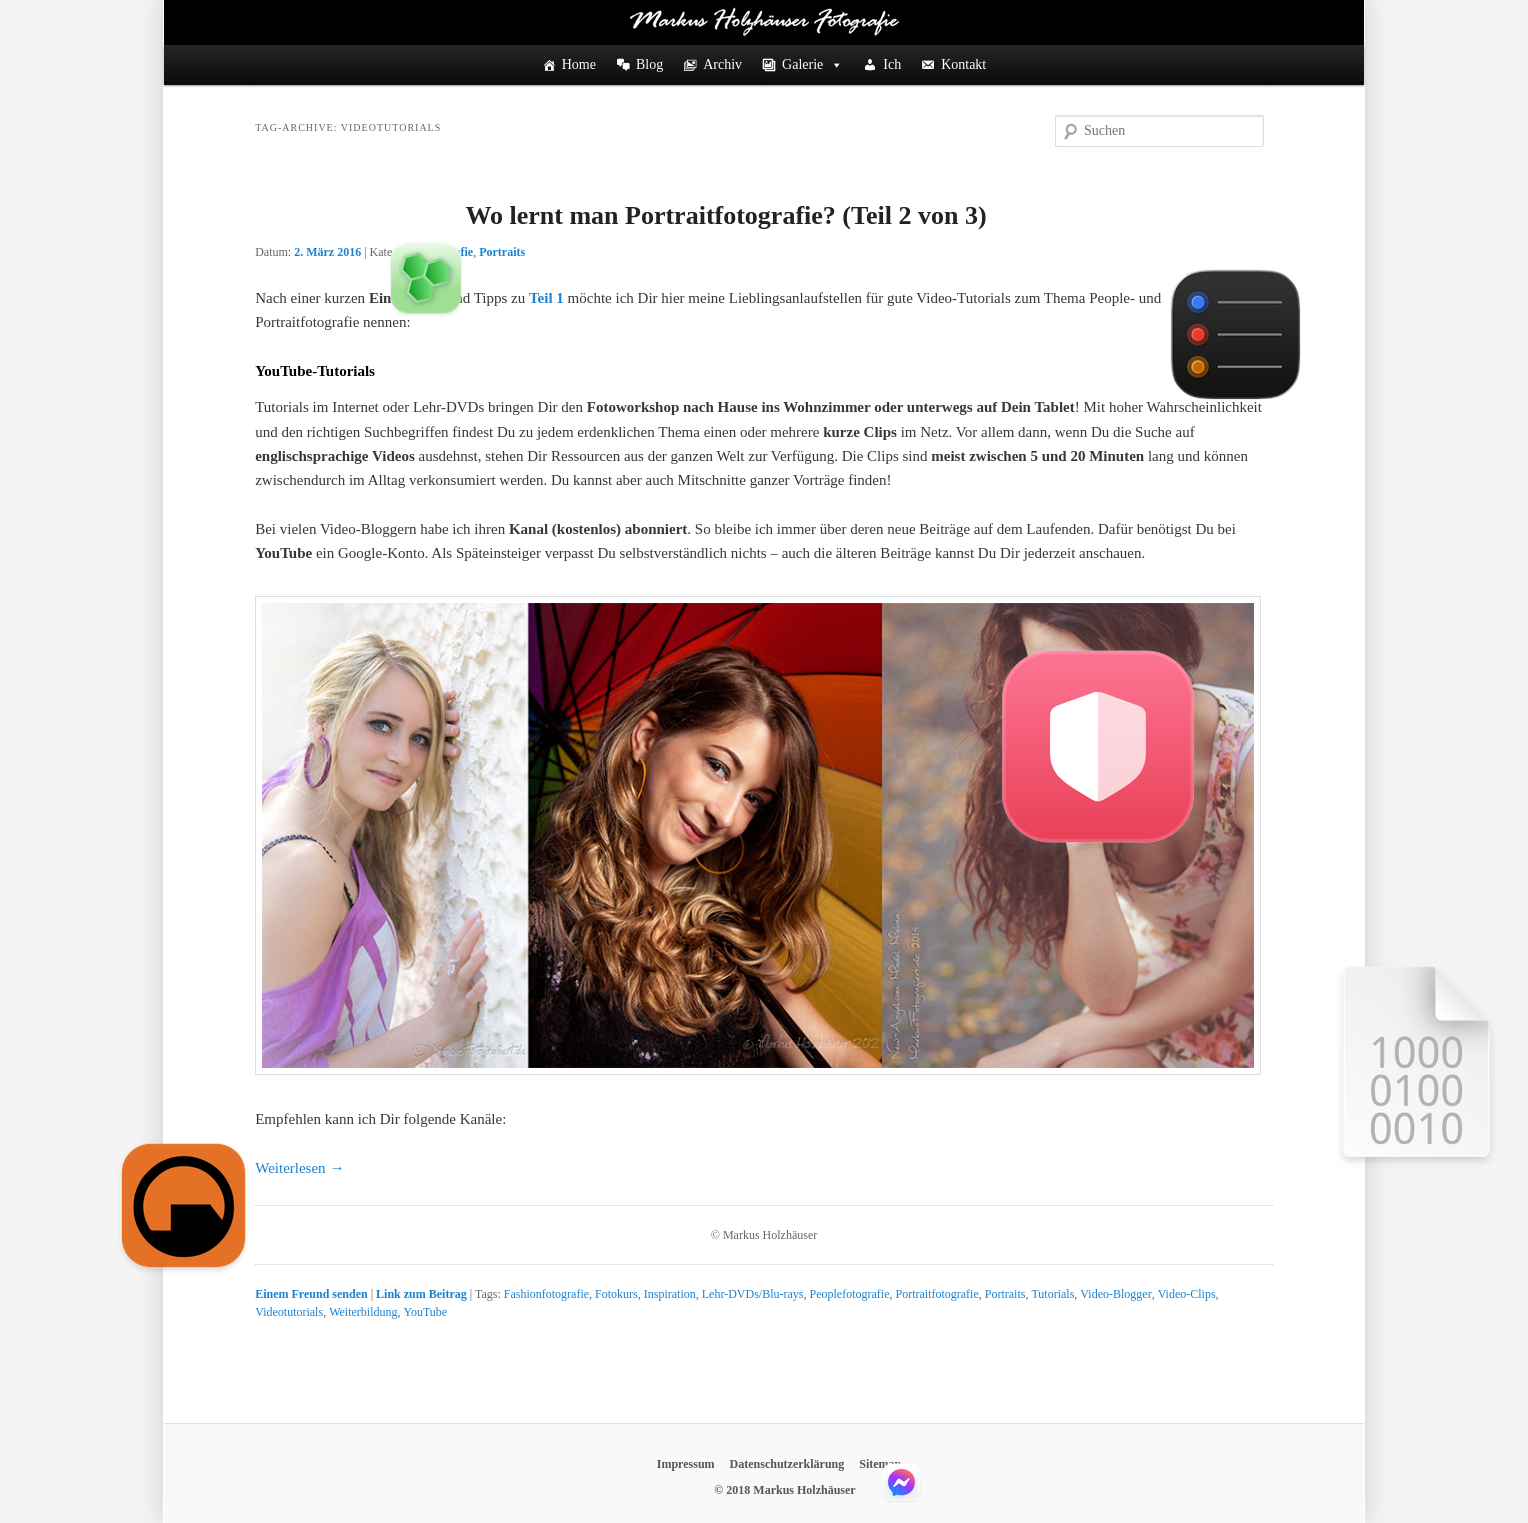 This screenshot has height=1523, width=1528. What do you see at coordinates (183, 1205) in the screenshot?
I see `launch the Black Mesa game application` at bounding box center [183, 1205].